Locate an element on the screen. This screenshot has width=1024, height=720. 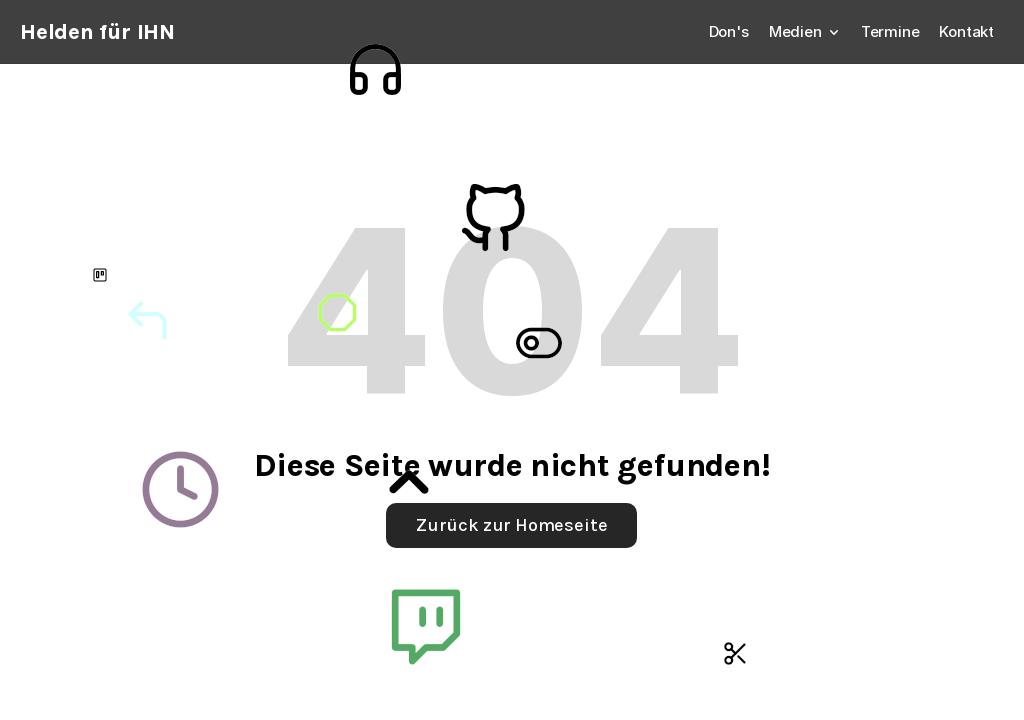
view project on GitHub is located at coordinates (494, 219).